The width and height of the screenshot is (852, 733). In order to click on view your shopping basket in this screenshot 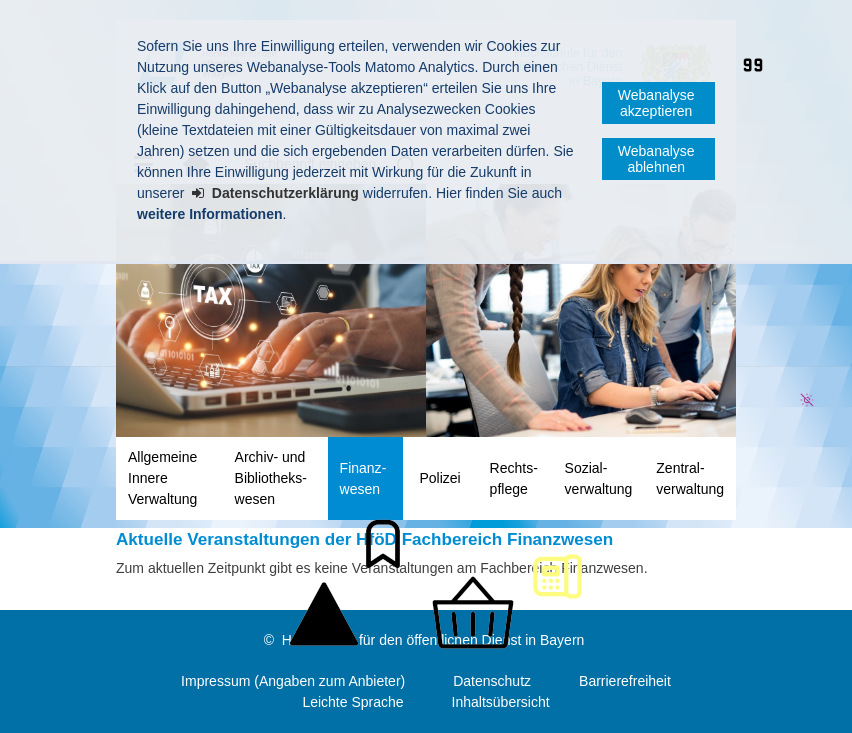, I will do `click(473, 617)`.